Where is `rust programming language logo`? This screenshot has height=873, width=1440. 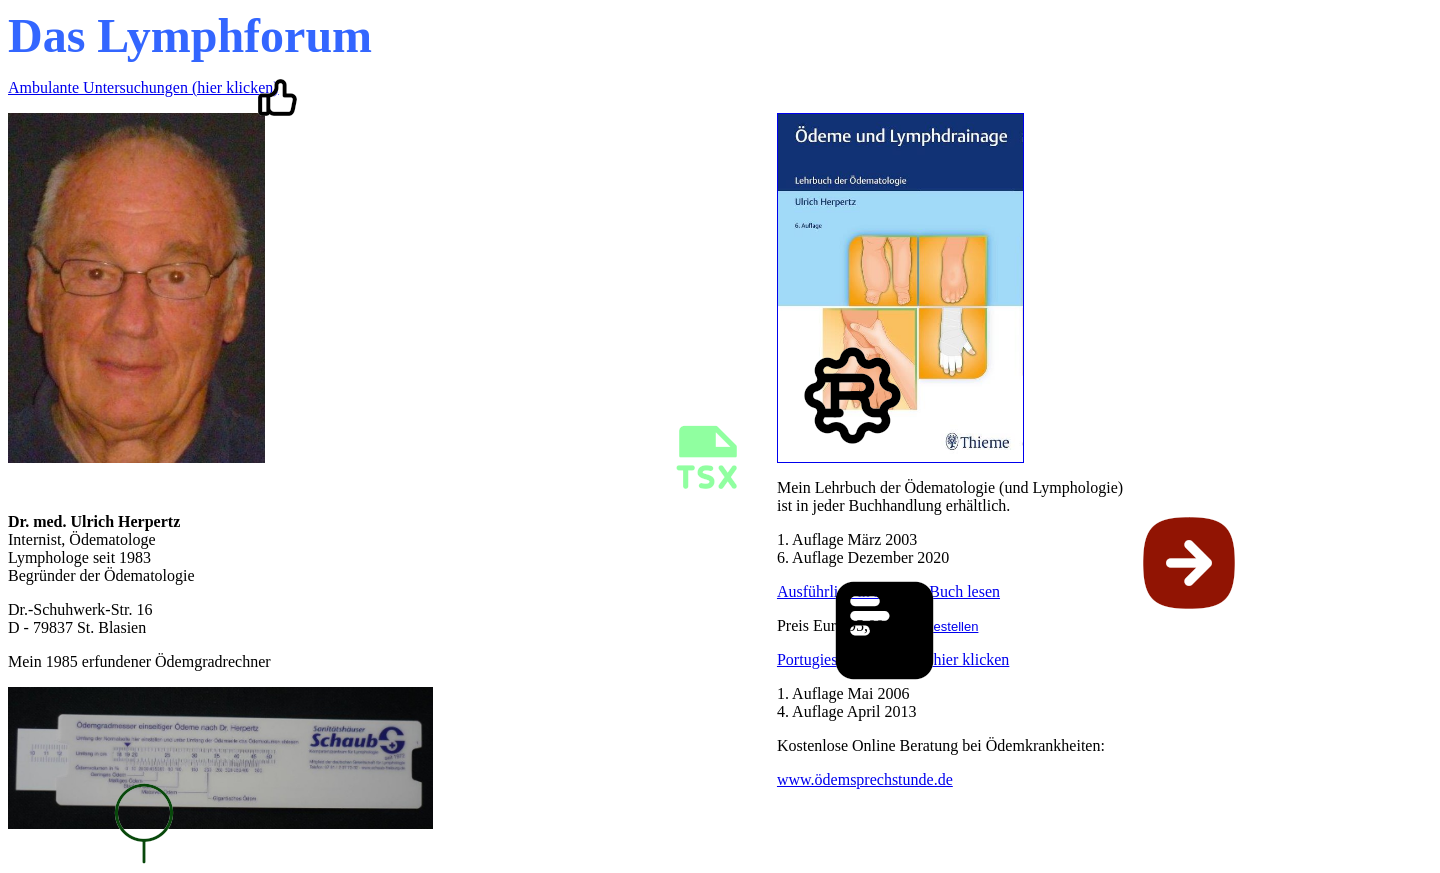
rust programming language logo is located at coordinates (852, 395).